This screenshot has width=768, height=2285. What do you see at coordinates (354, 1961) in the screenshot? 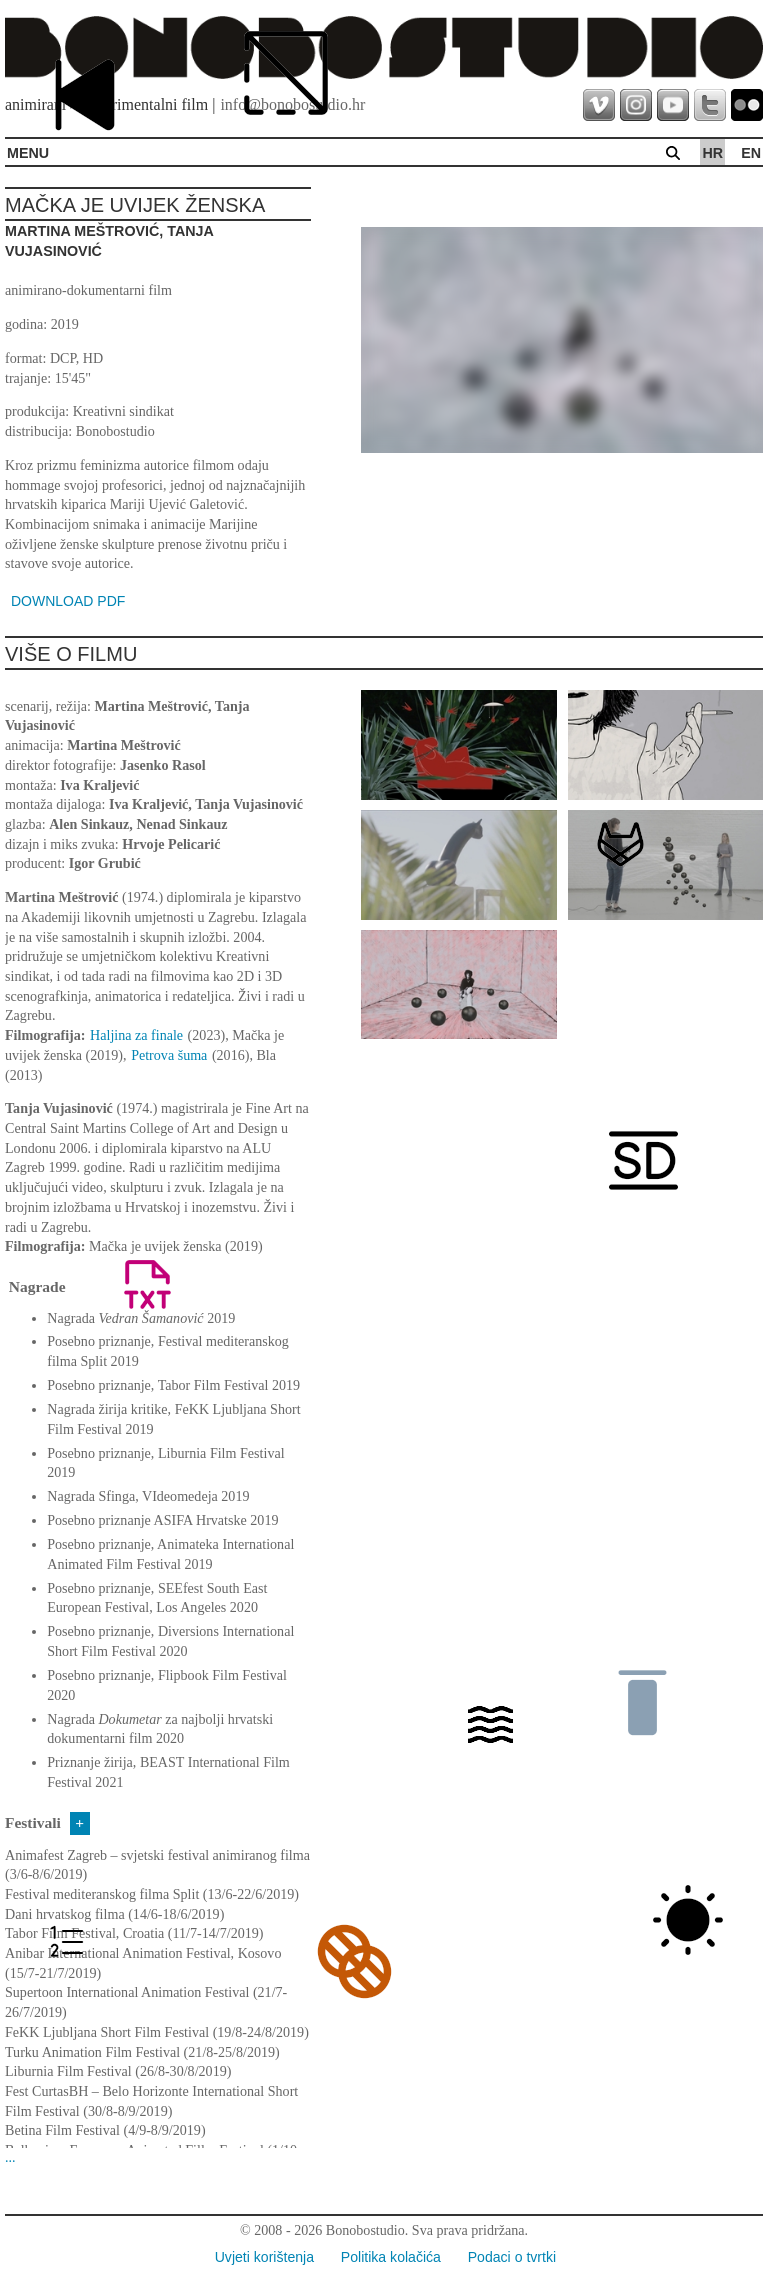
I see `merge or combine selected objects` at bounding box center [354, 1961].